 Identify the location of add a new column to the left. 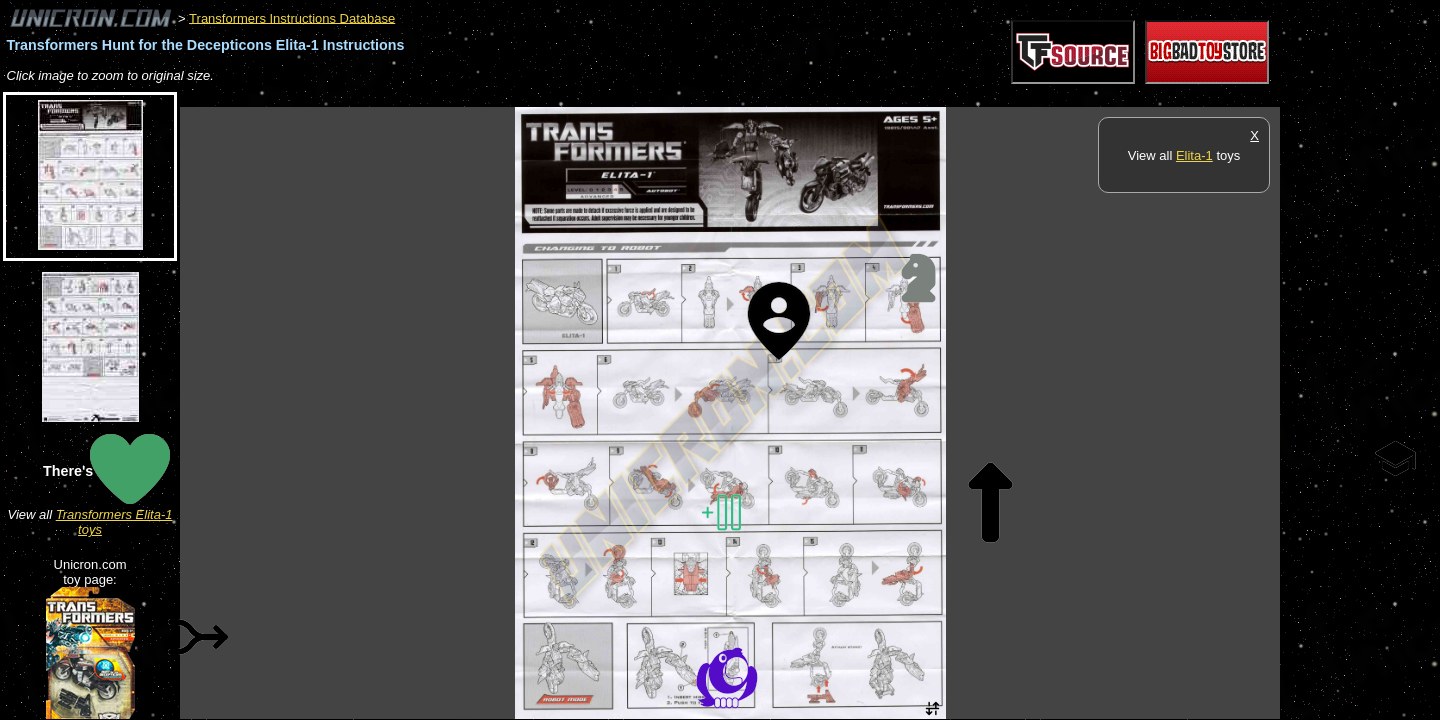
(724, 512).